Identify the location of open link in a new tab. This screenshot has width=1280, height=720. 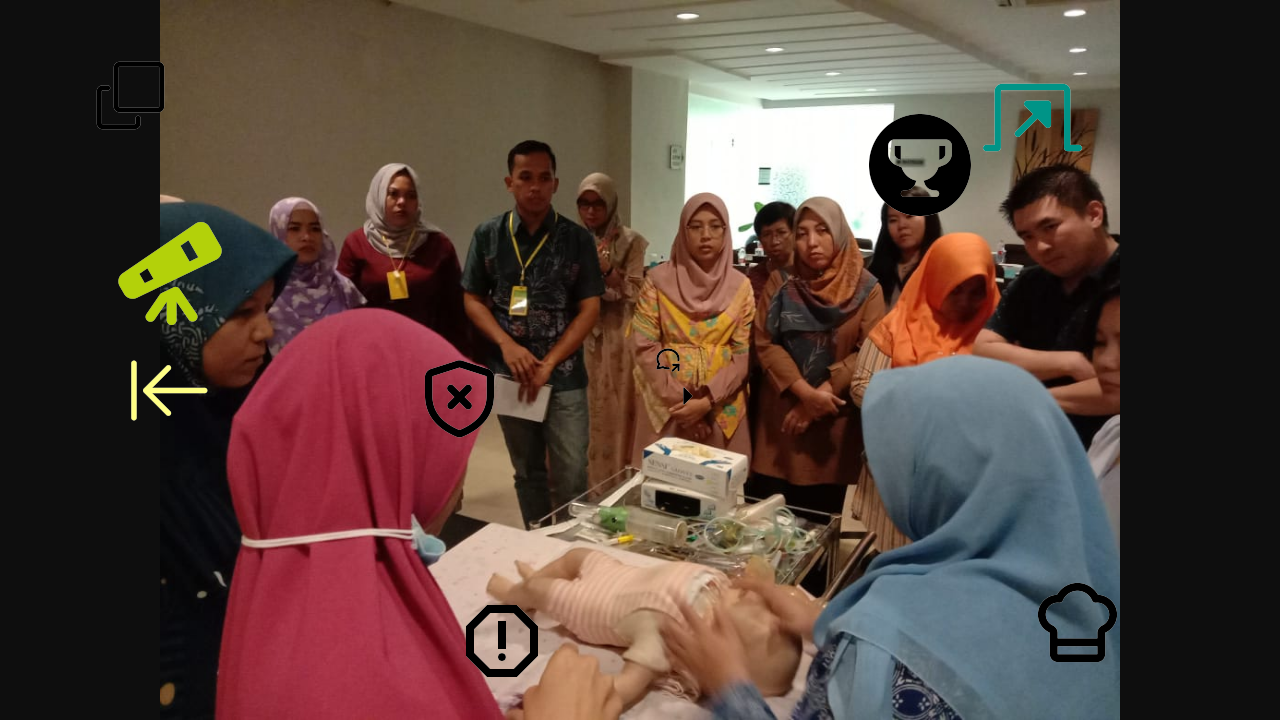
(1032, 117).